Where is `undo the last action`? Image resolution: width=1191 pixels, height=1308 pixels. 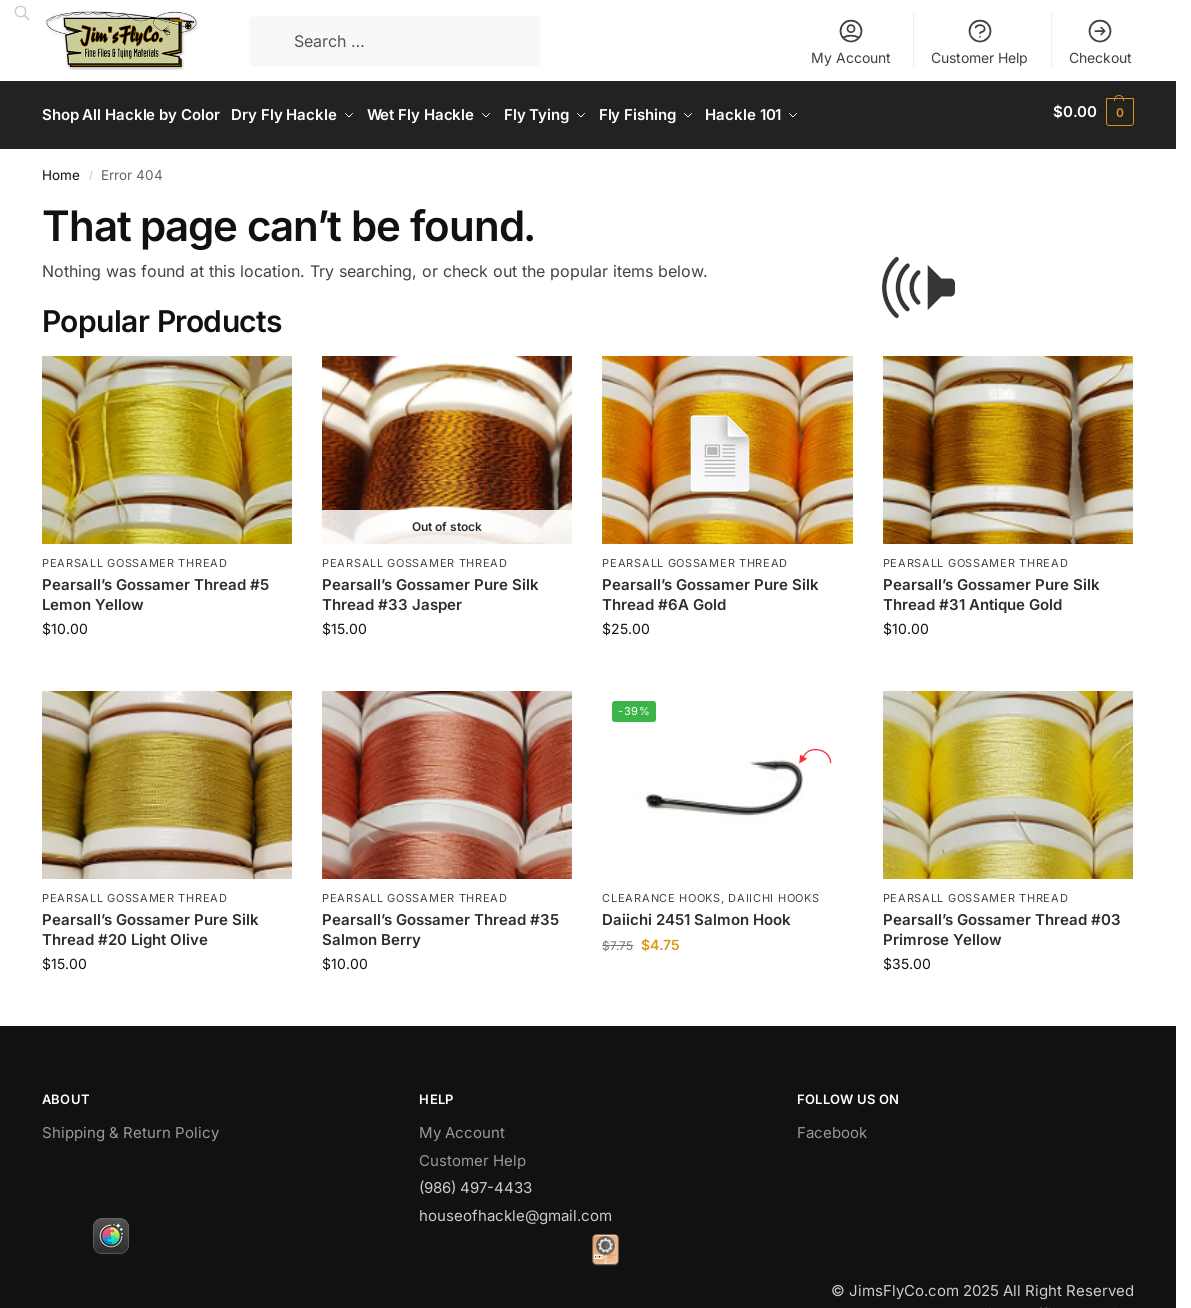 undo the last action is located at coordinates (815, 756).